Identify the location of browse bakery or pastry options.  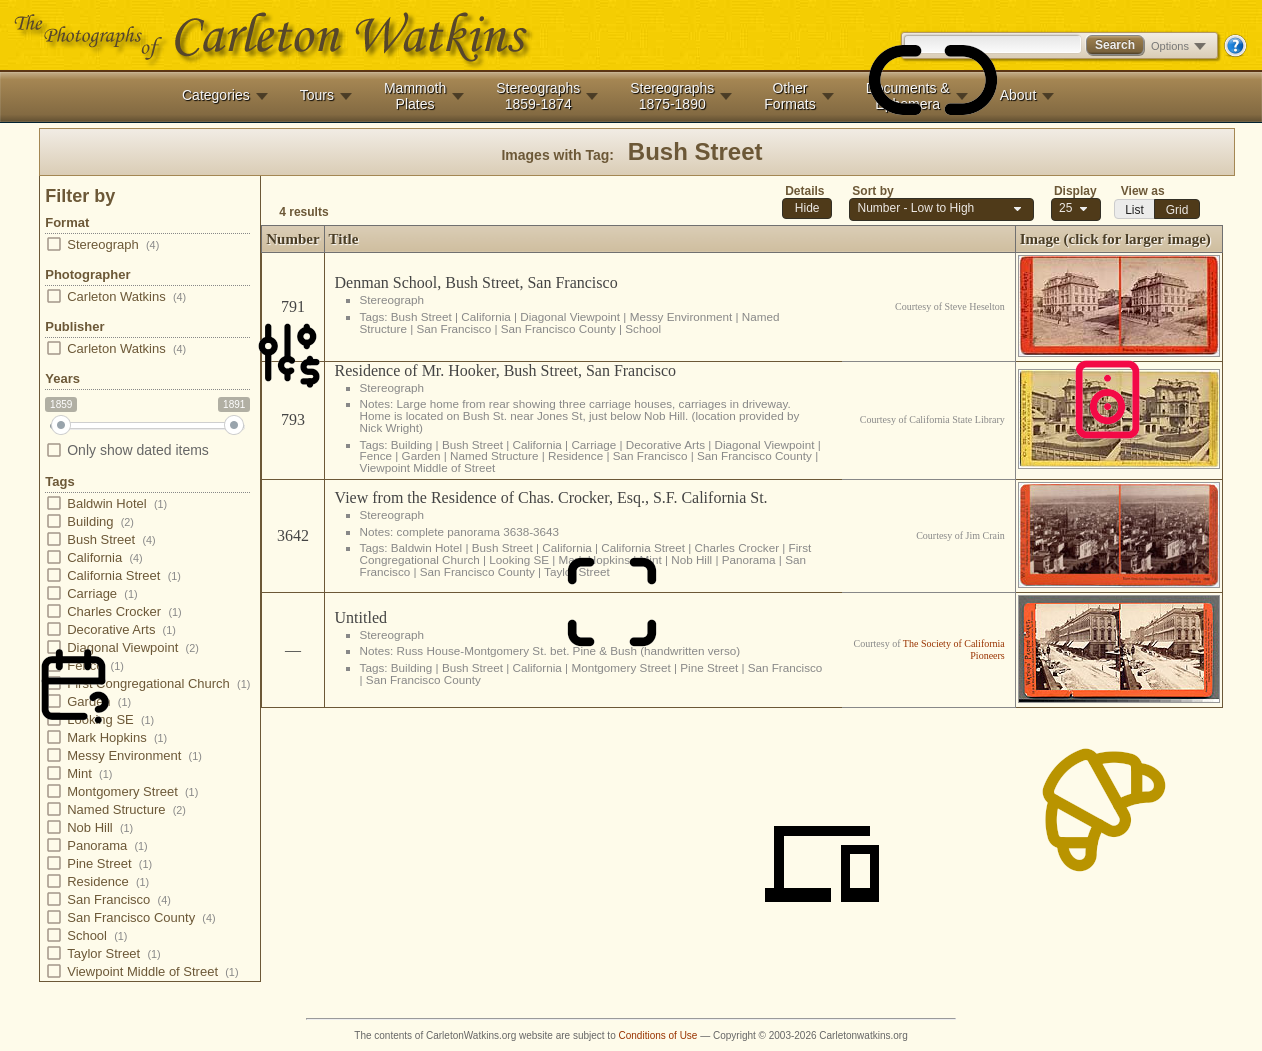
(1102, 808).